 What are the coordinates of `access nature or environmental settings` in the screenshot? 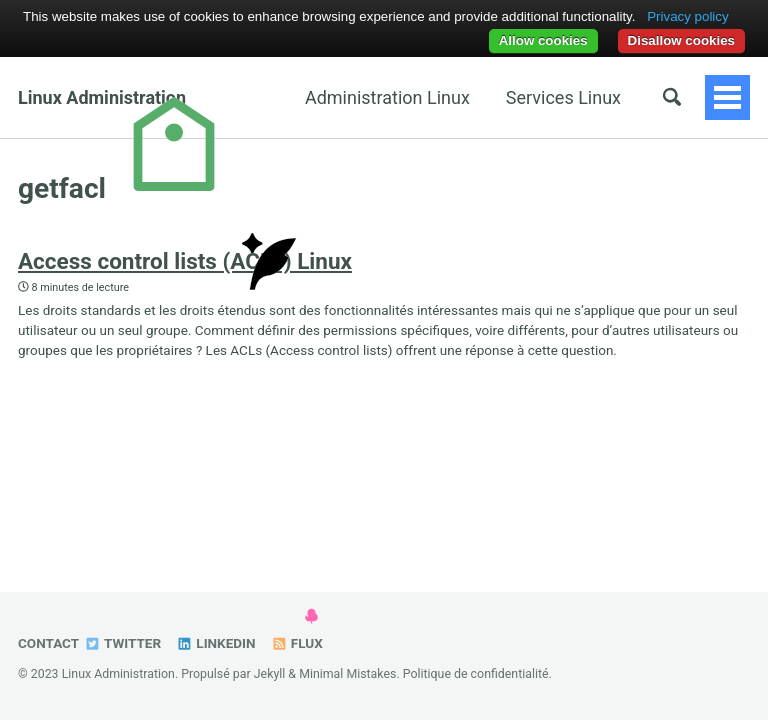 It's located at (311, 616).